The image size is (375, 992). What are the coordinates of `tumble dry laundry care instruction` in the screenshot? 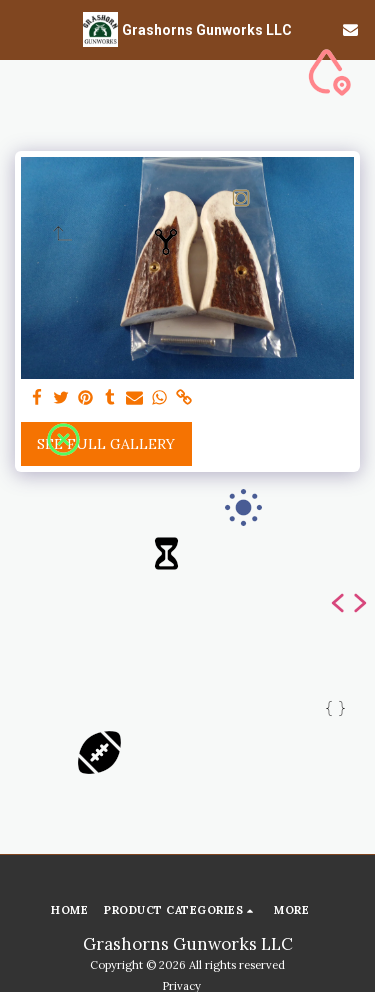 It's located at (241, 198).